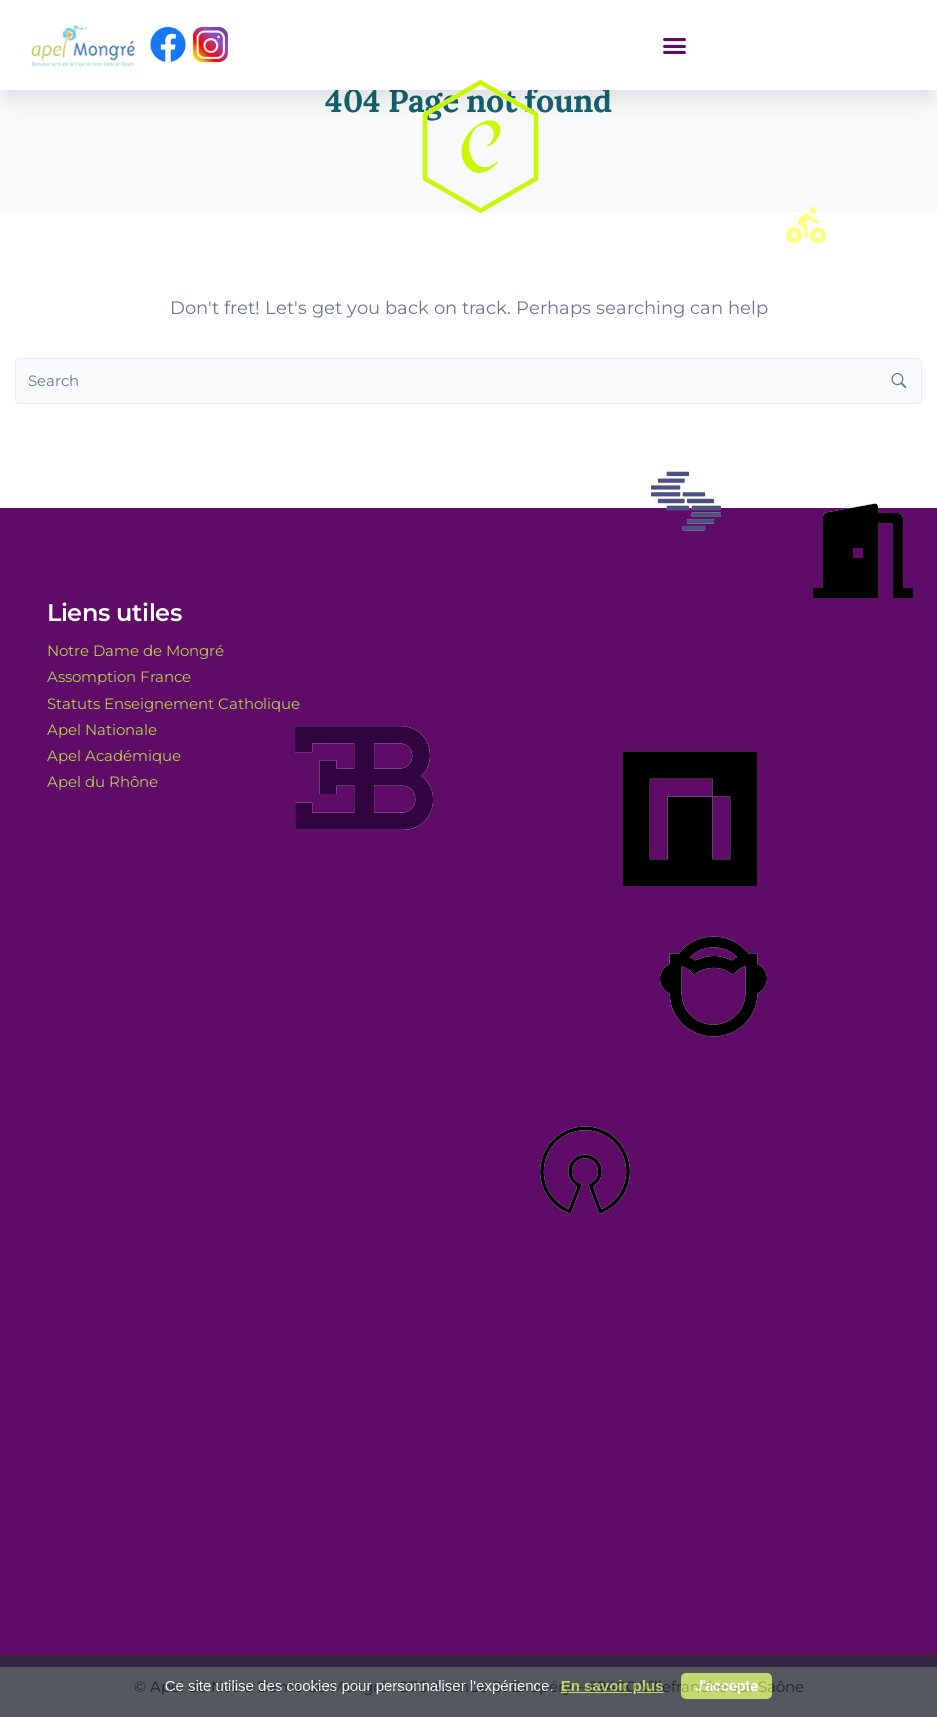  Describe the element at coordinates (713, 986) in the screenshot. I see `open the Napster music streaming app` at that location.